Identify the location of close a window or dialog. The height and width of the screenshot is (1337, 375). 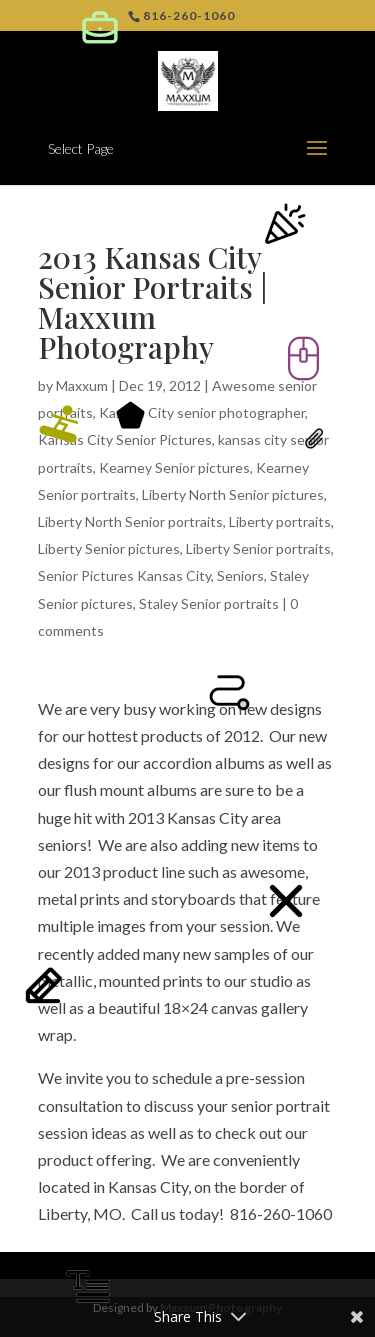
(286, 901).